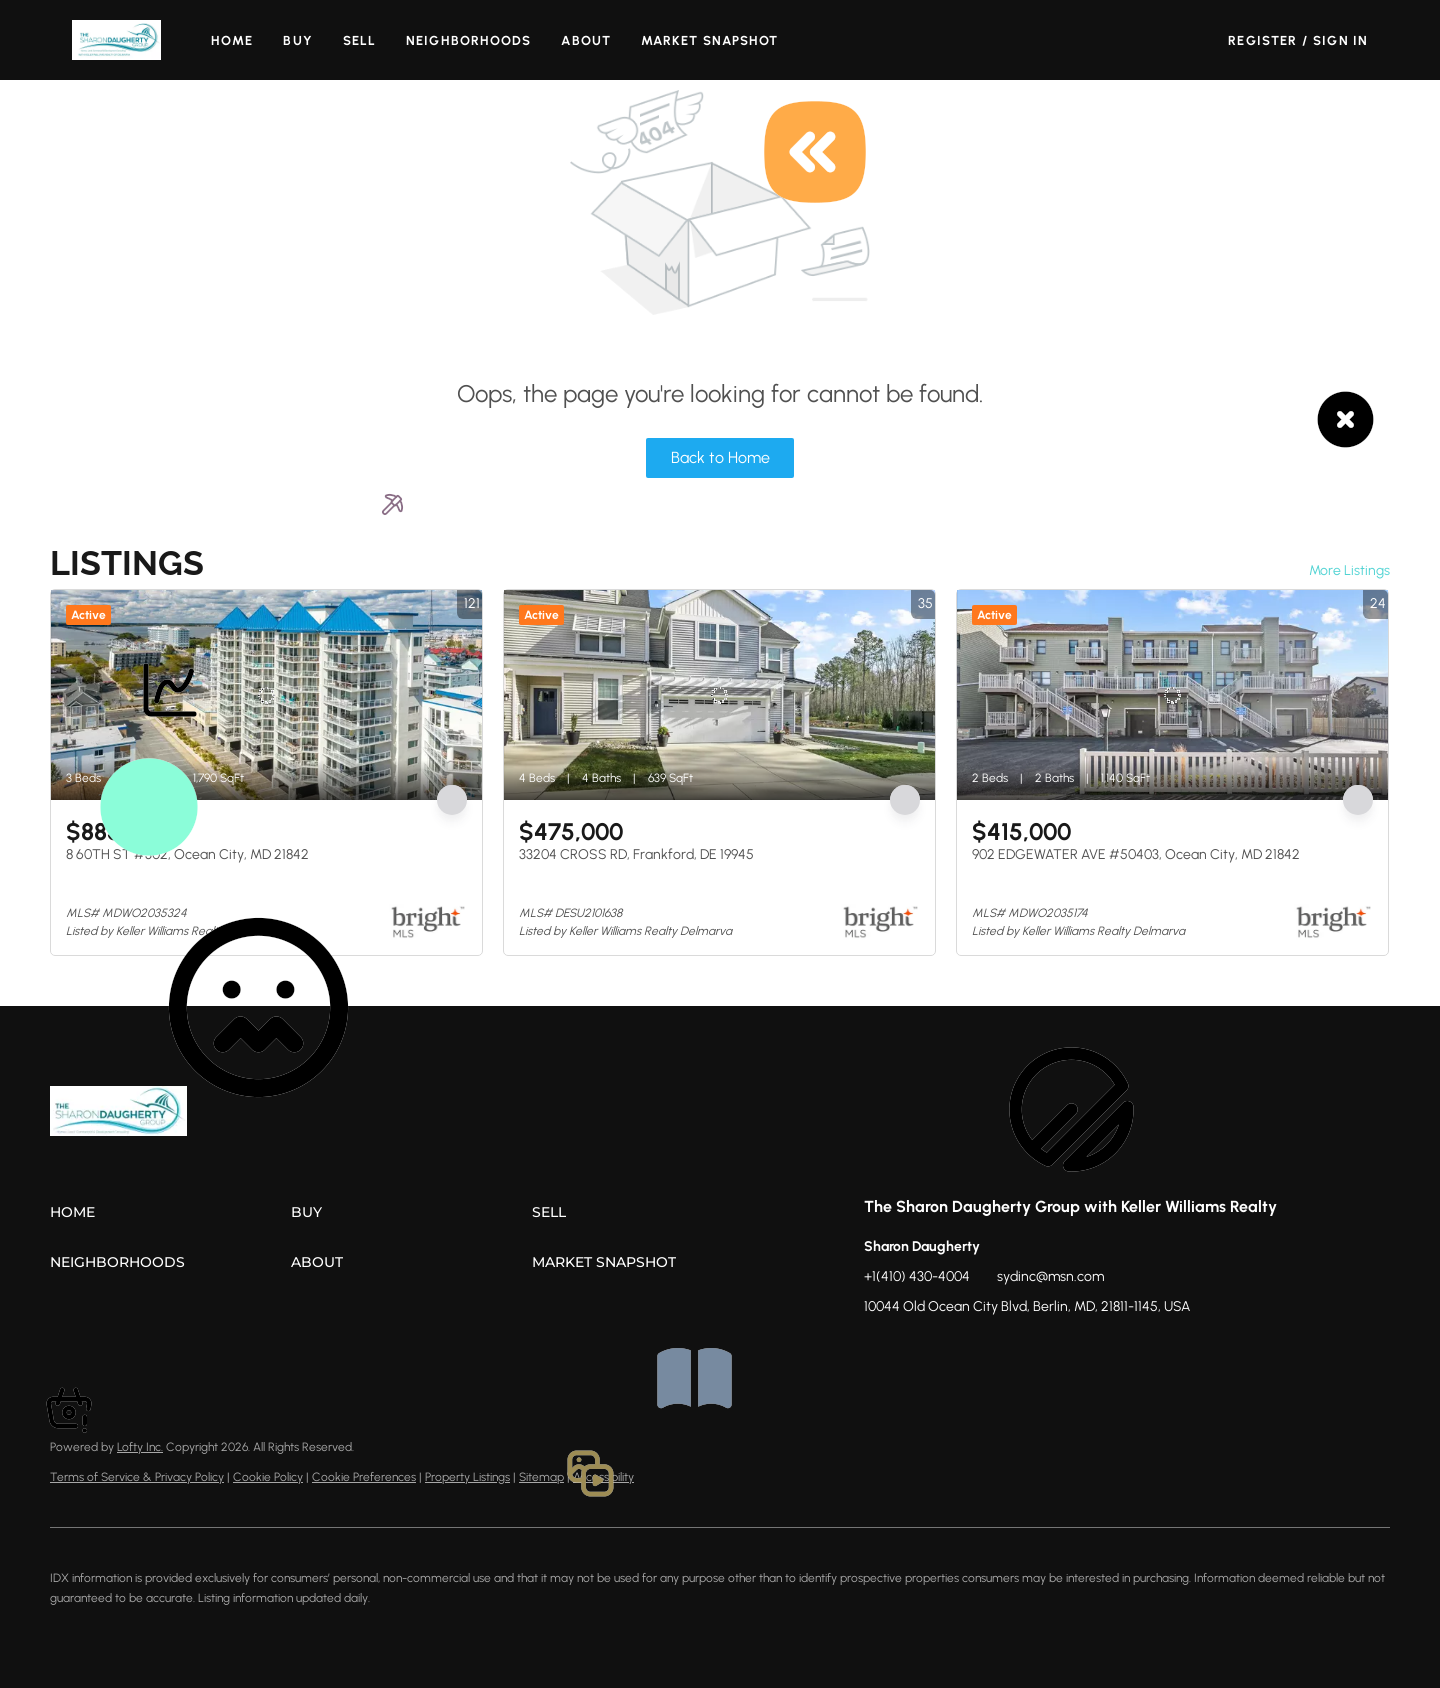 The width and height of the screenshot is (1440, 1688). Describe the element at coordinates (69, 1408) in the screenshot. I see `indicates an issue with your shopping basket` at that location.